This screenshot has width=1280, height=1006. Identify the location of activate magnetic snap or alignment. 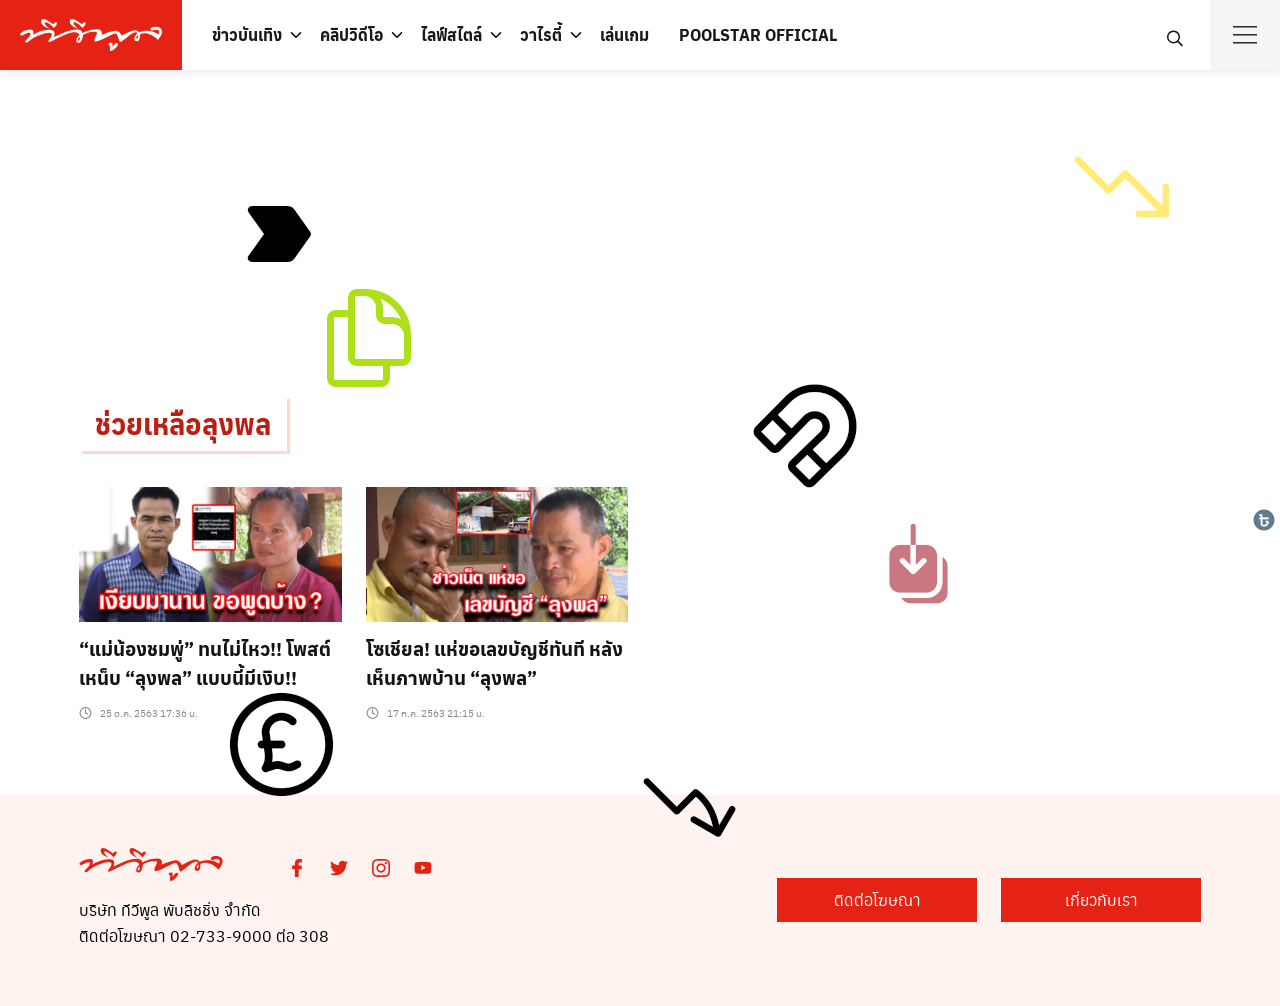
(807, 434).